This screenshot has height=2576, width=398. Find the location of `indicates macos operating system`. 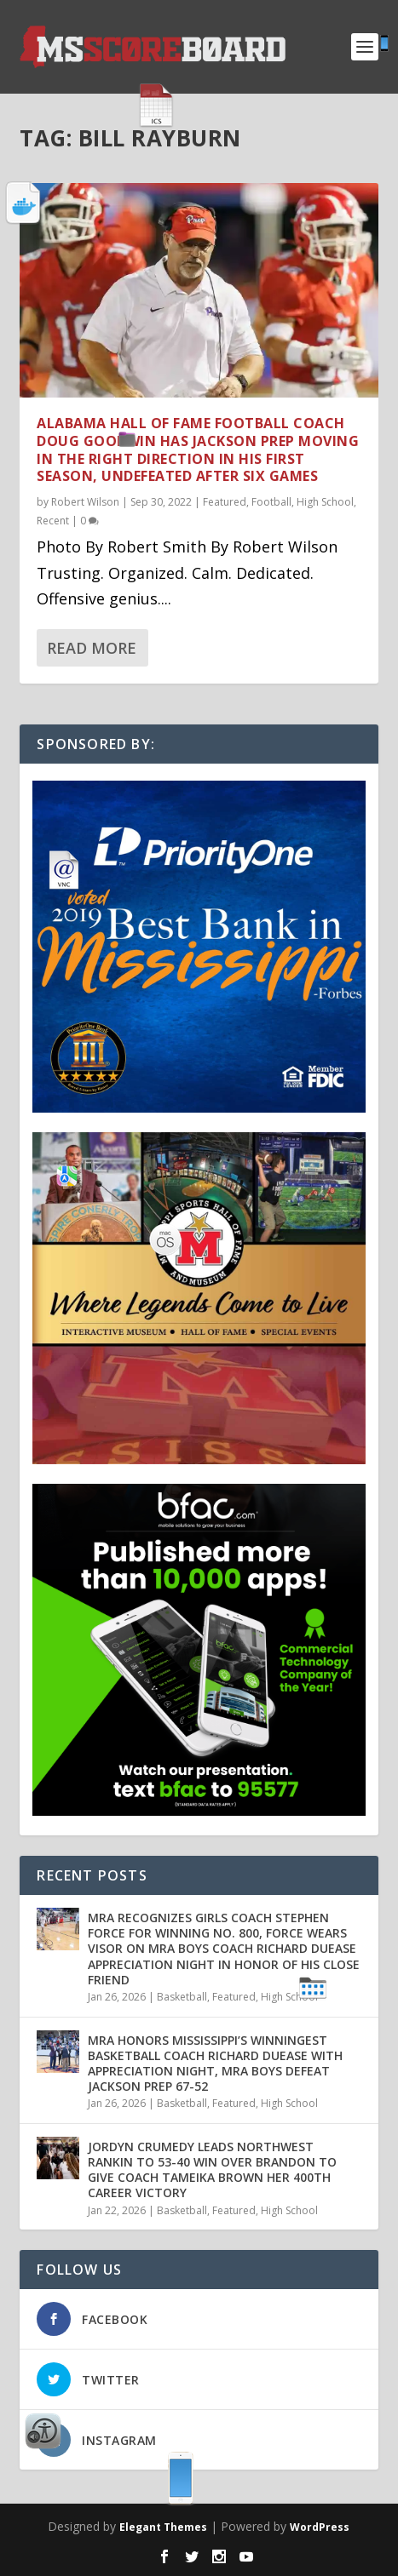

indicates macos operating system is located at coordinates (165, 1239).